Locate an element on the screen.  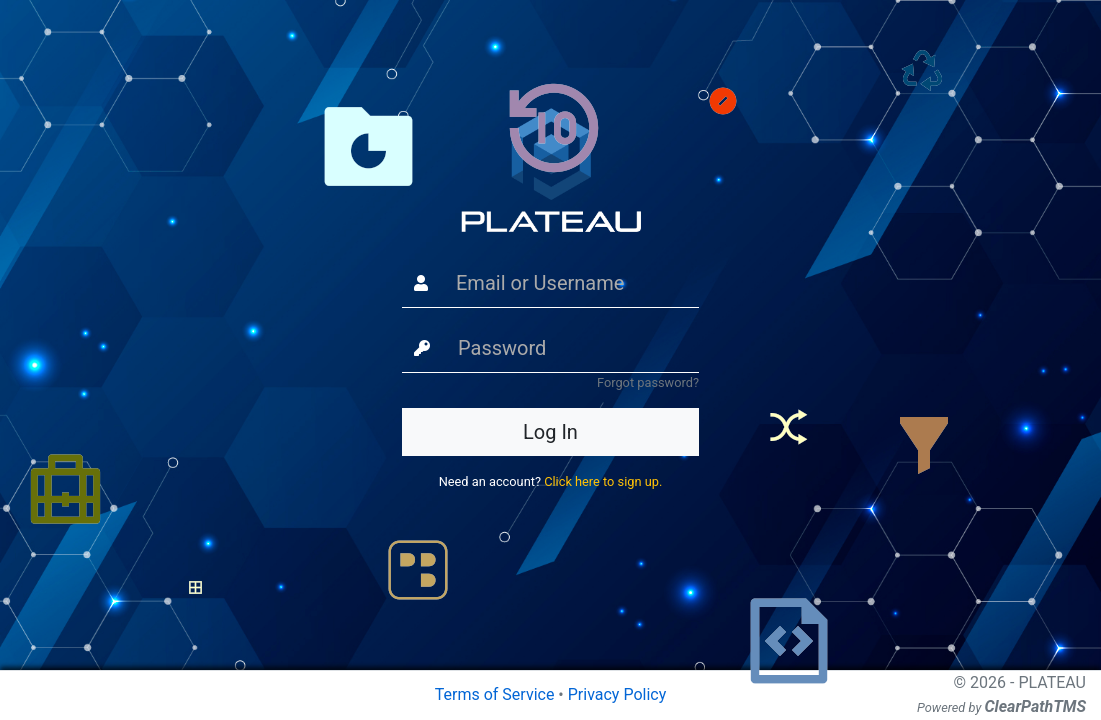
view source code file is located at coordinates (789, 641).